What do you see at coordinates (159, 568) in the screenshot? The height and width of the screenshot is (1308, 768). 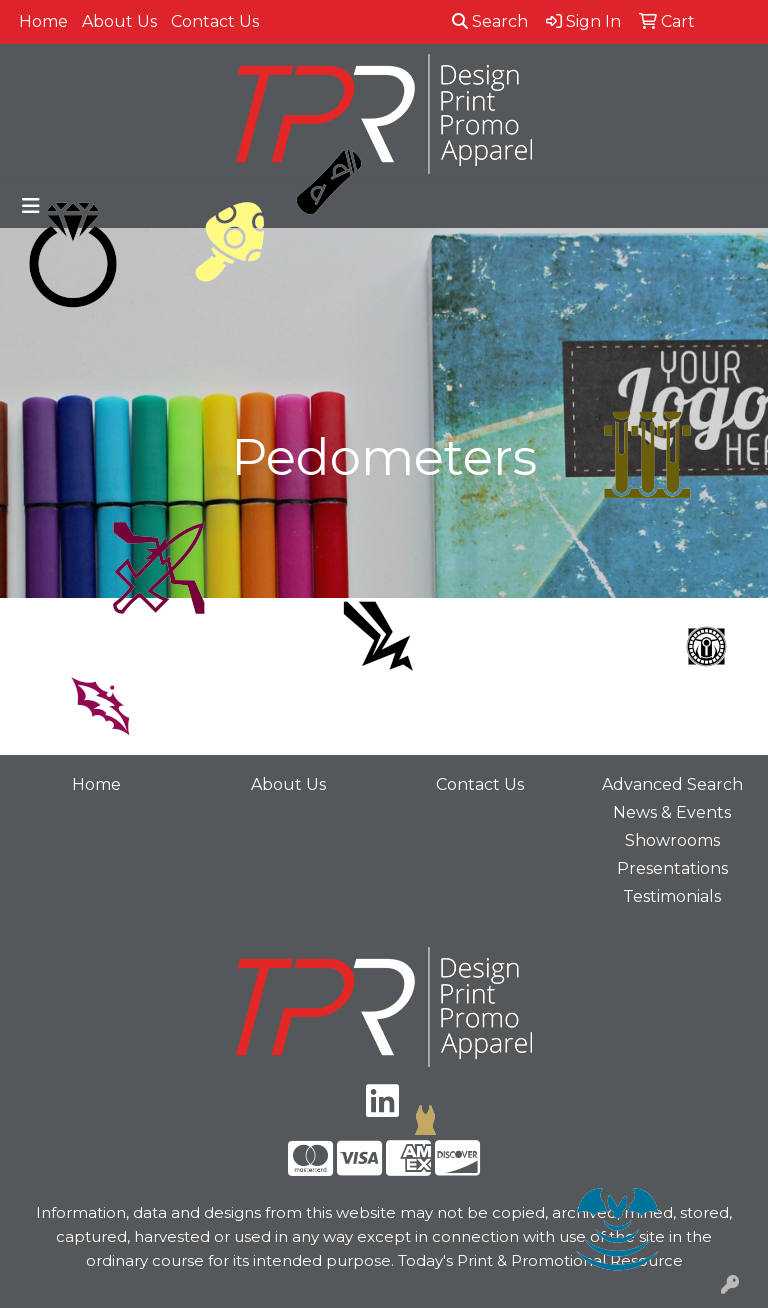 I see `equip a lightning-enchanted weapon` at bounding box center [159, 568].